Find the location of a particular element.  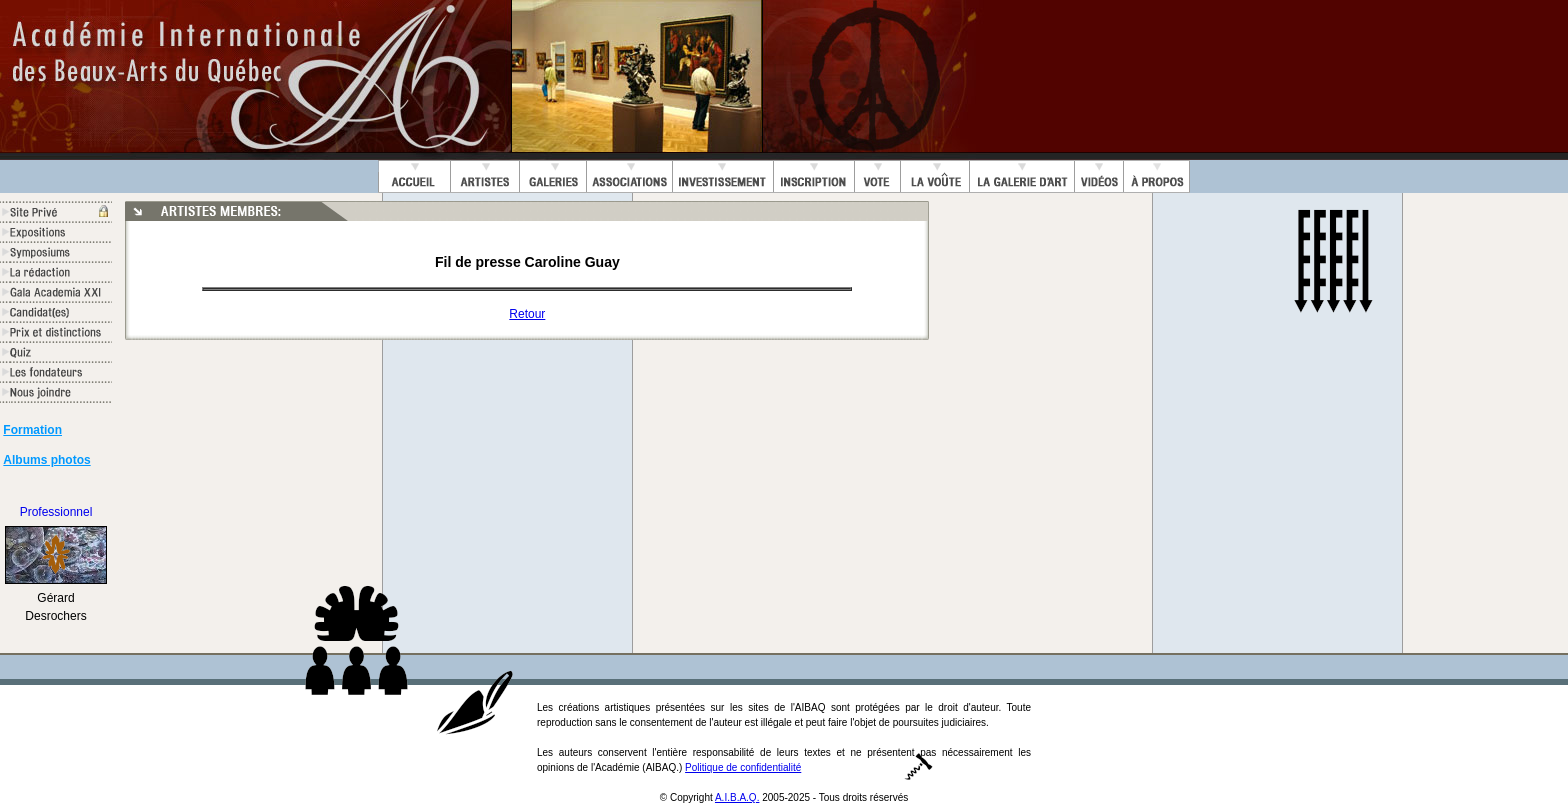

access castle or fortress defenses is located at coordinates (1332, 260).